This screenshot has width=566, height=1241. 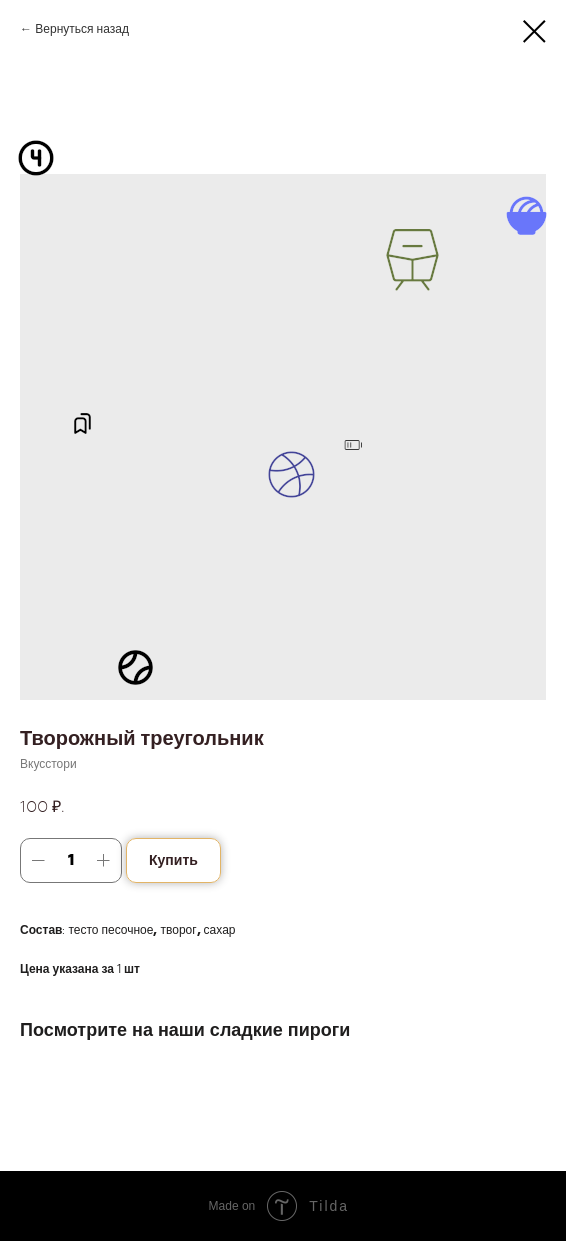 I want to click on access tennis or racquet sports content, so click(x=135, y=667).